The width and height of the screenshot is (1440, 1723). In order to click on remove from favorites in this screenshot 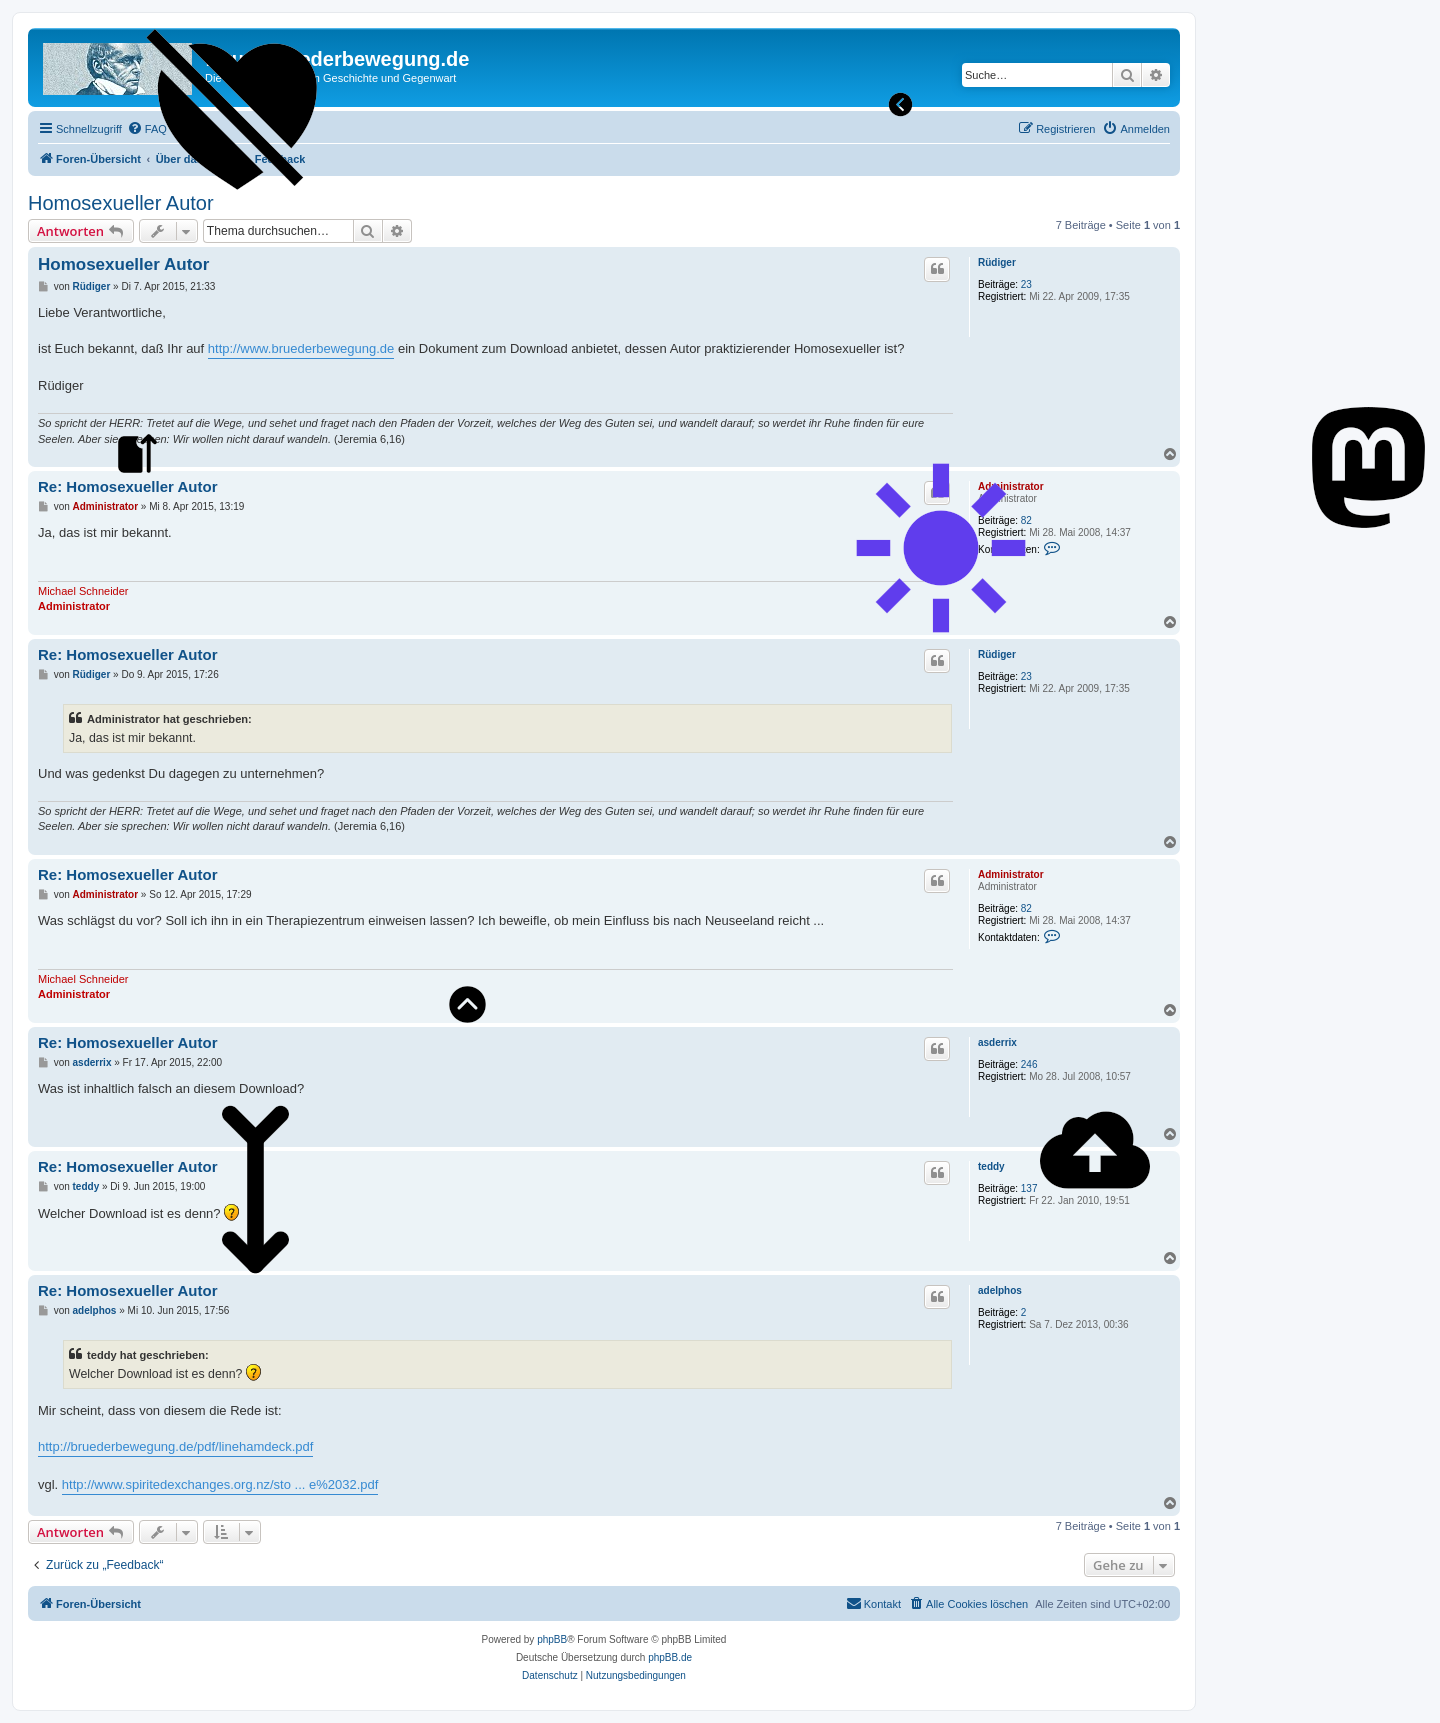, I will do `click(231, 110)`.